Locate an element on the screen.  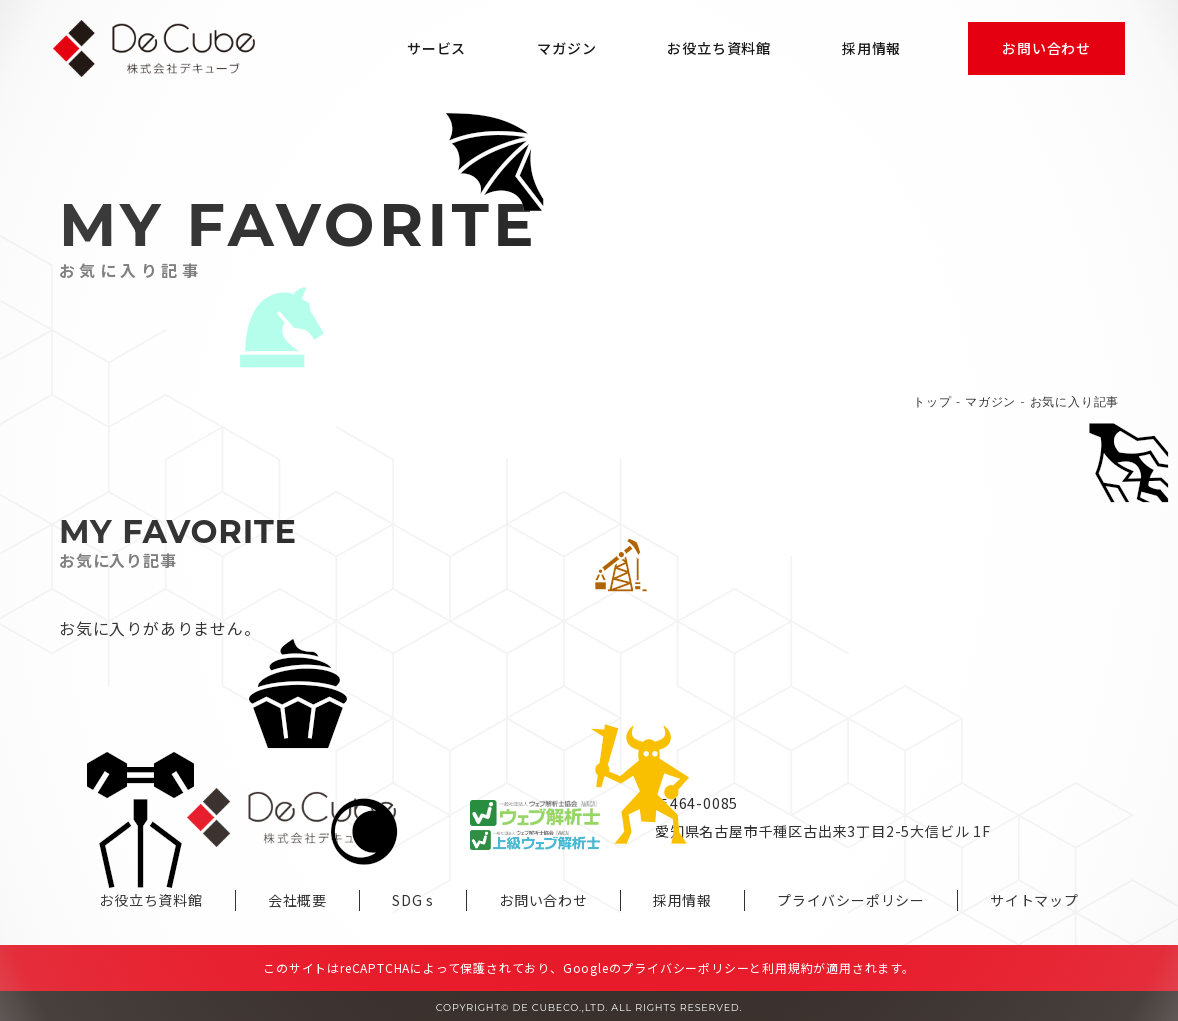
play chess or strategy games is located at coordinates (282, 320).